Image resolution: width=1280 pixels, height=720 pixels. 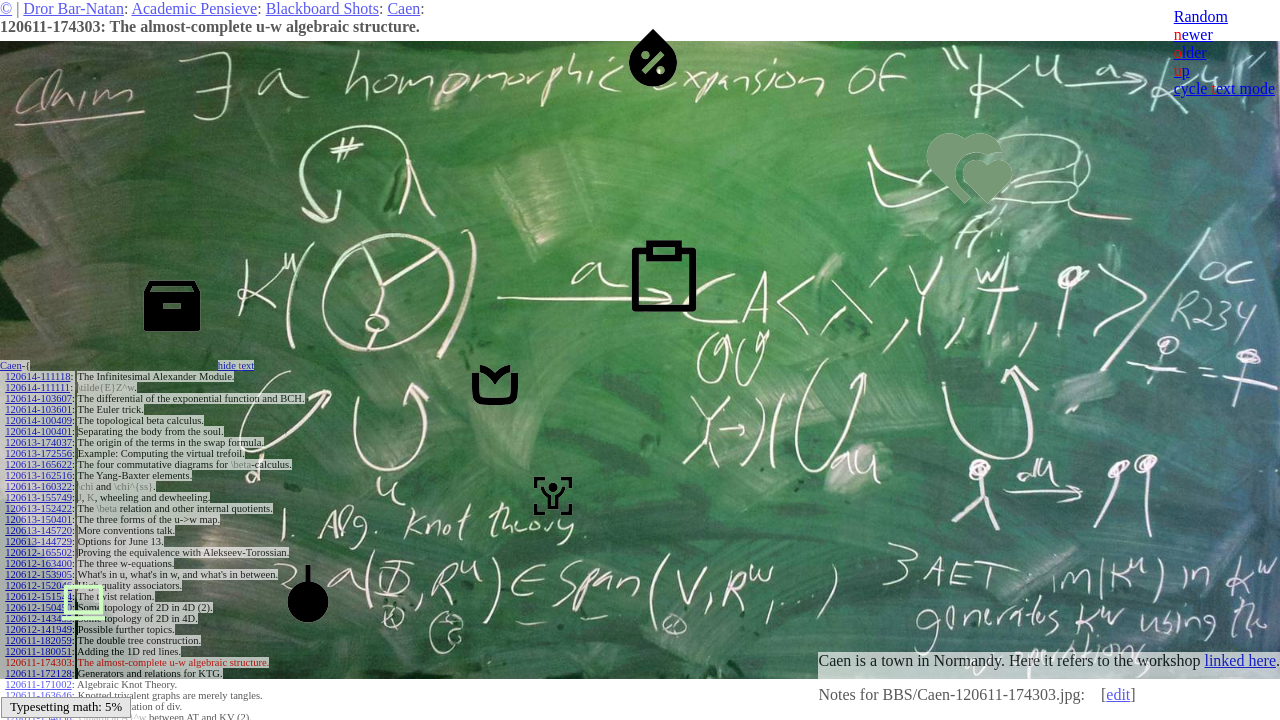 I want to click on copy to clipboard, so click(x=664, y=276).